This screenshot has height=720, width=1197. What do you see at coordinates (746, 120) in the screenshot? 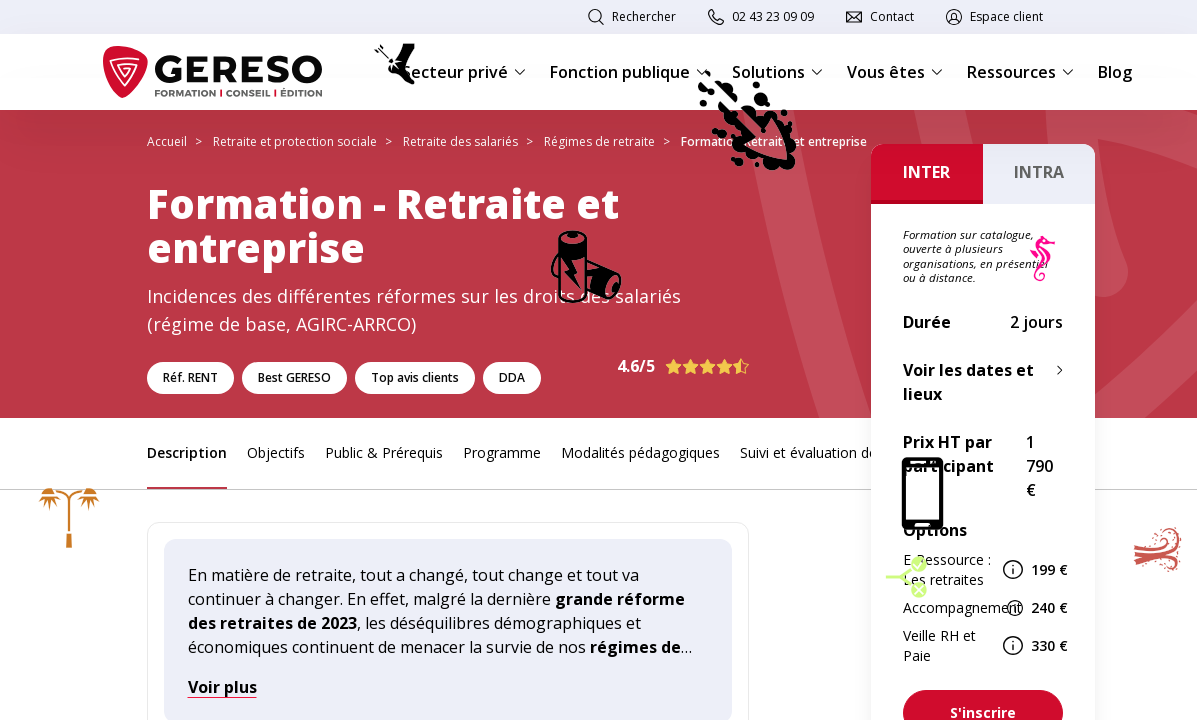
I see `equip poison-tipped arrow or projectile` at bounding box center [746, 120].